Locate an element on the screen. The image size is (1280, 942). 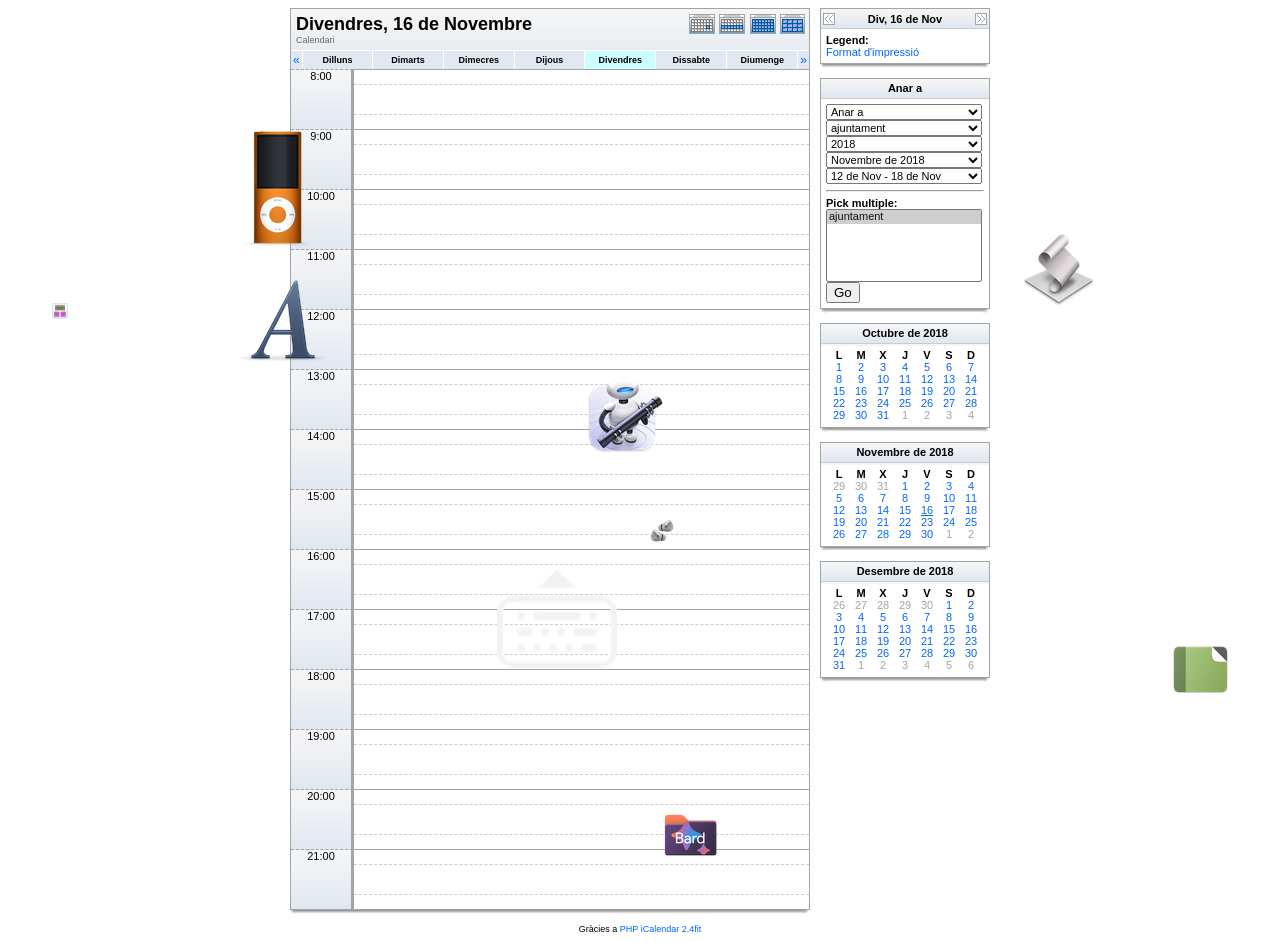
open Automator to create automated workflows is located at coordinates (622, 417).